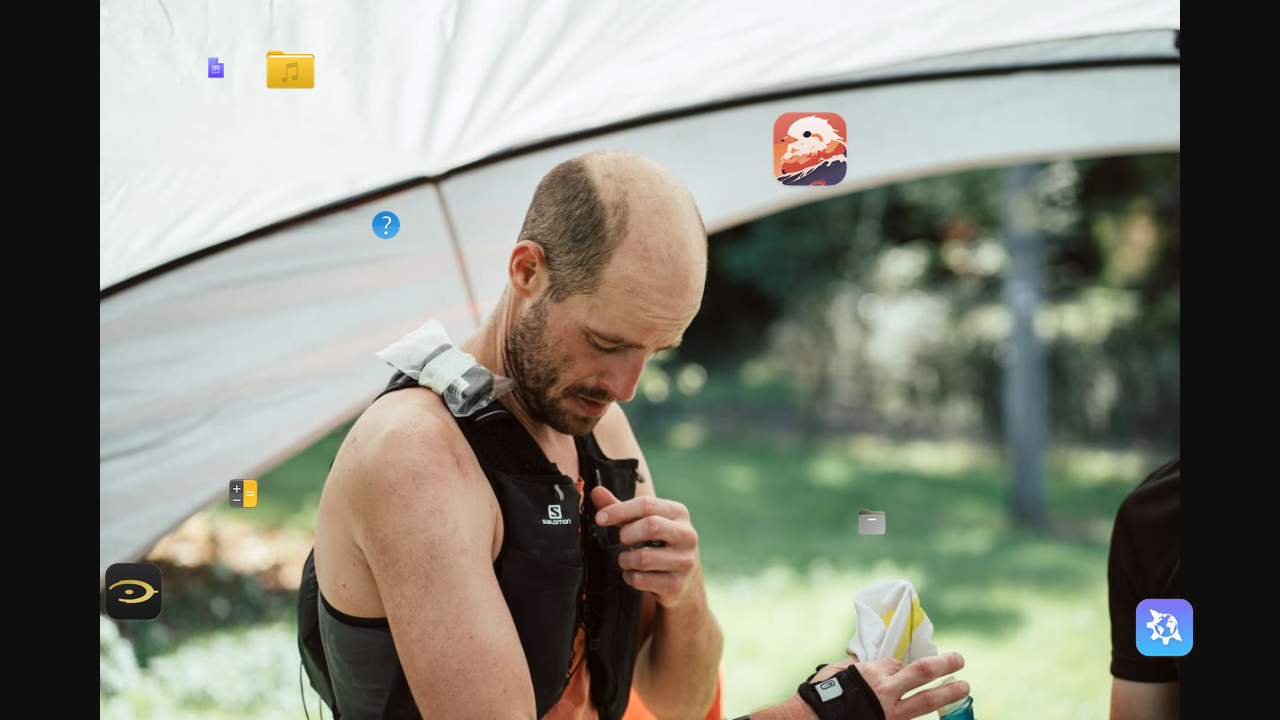 This screenshot has width=1280, height=720. Describe the element at coordinates (133, 591) in the screenshot. I see `open the halo app` at that location.